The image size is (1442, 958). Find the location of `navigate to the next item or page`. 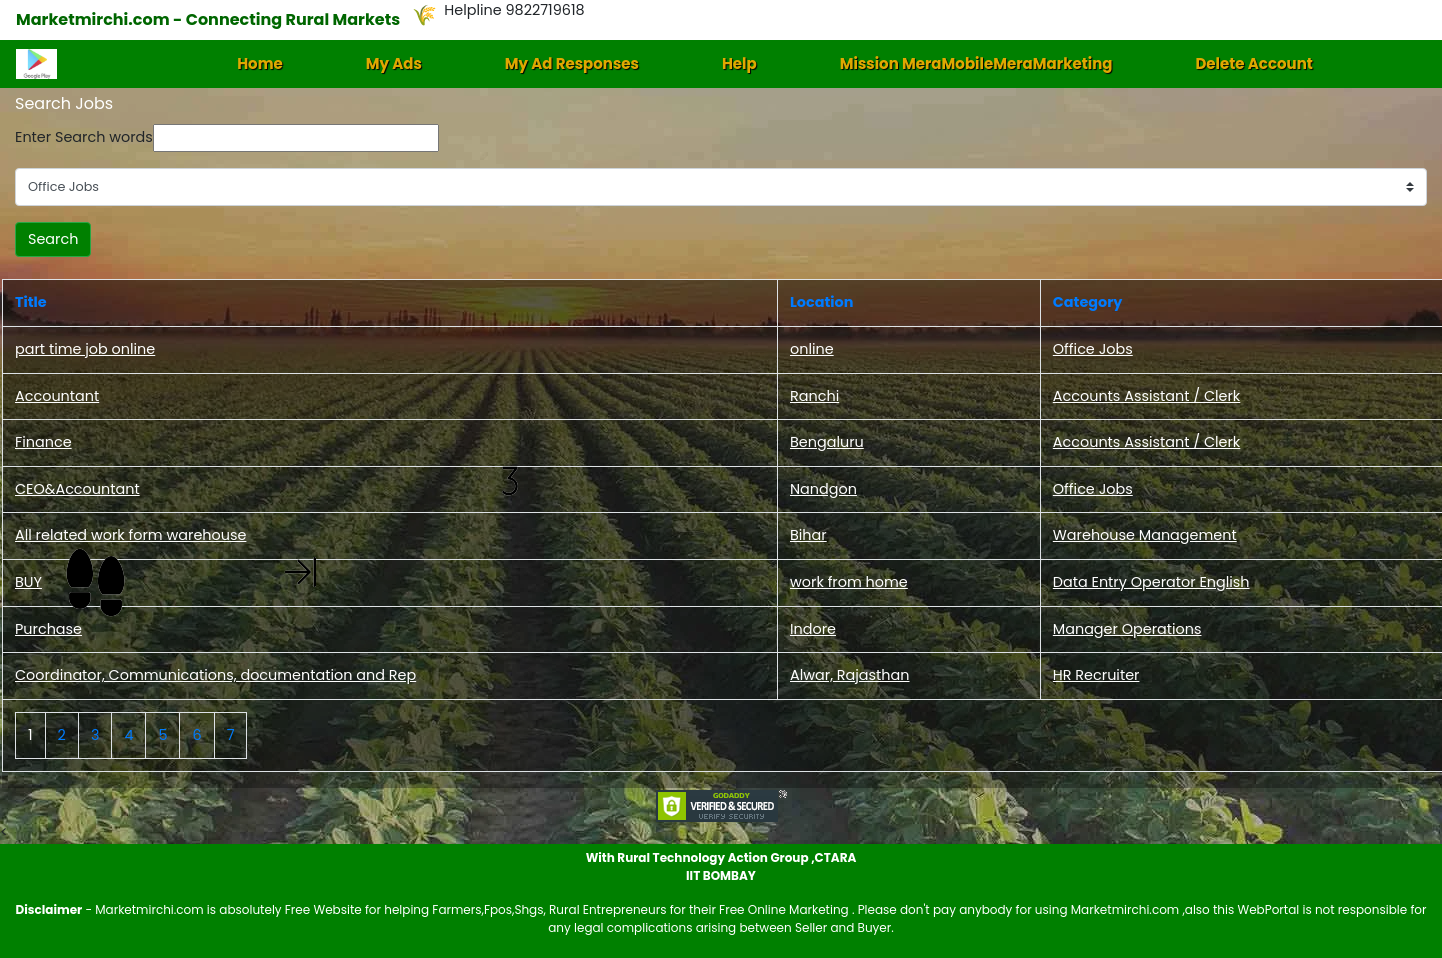

navigate to the next item or page is located at coordinates (301, 572).